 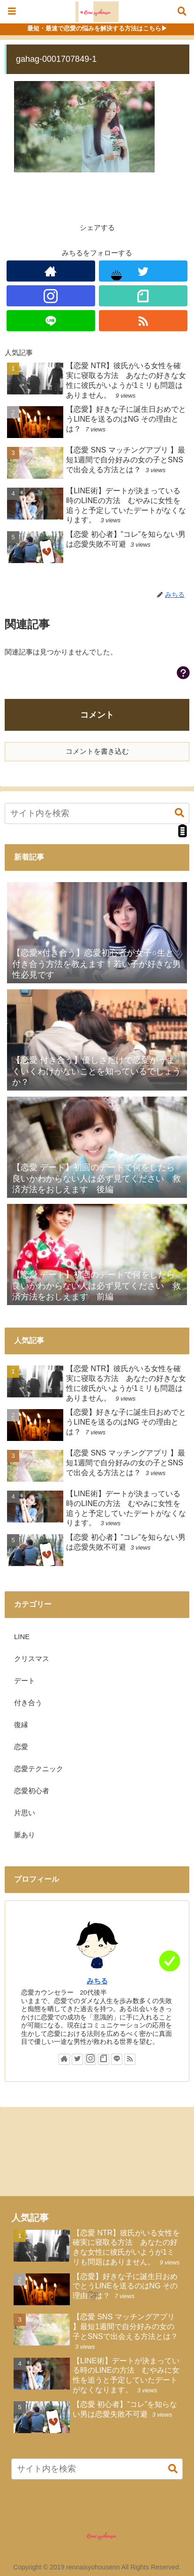 I want to click on indicates successful completion of an action, so click(x=170, y=1961).